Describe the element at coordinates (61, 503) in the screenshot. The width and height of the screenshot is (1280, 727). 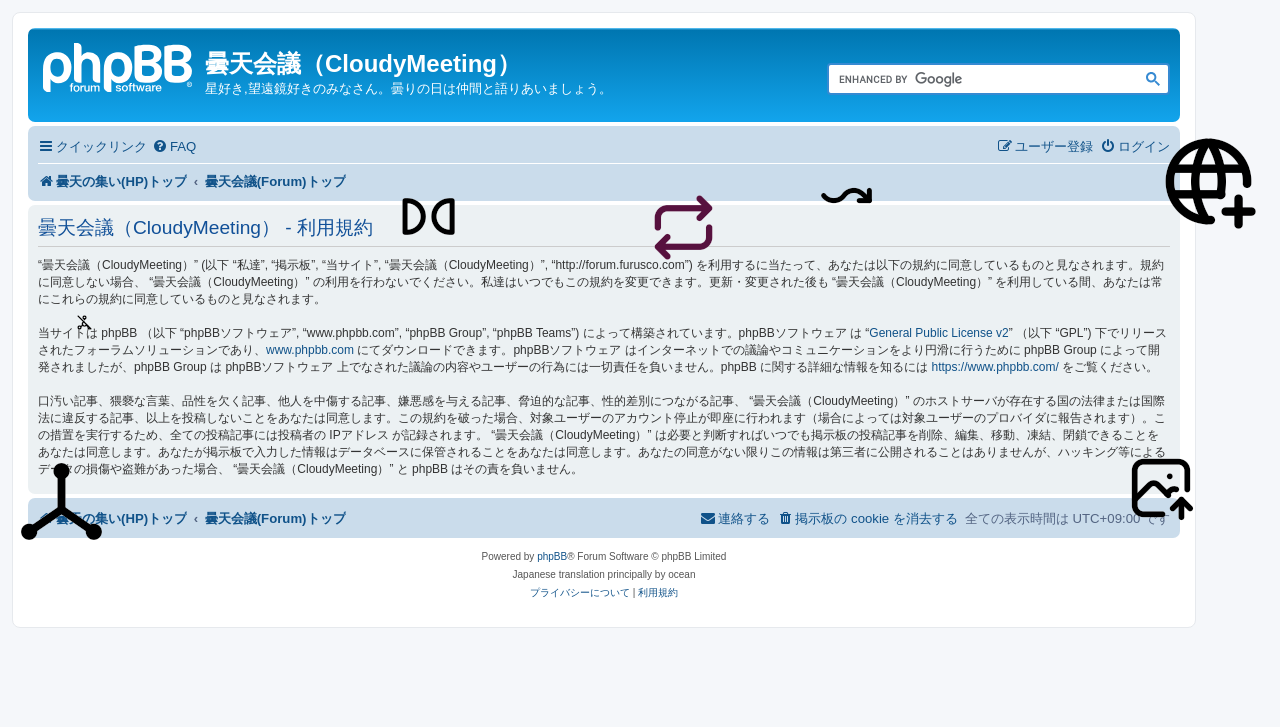
I see `access 3D transform or manipulation tools` at that location.